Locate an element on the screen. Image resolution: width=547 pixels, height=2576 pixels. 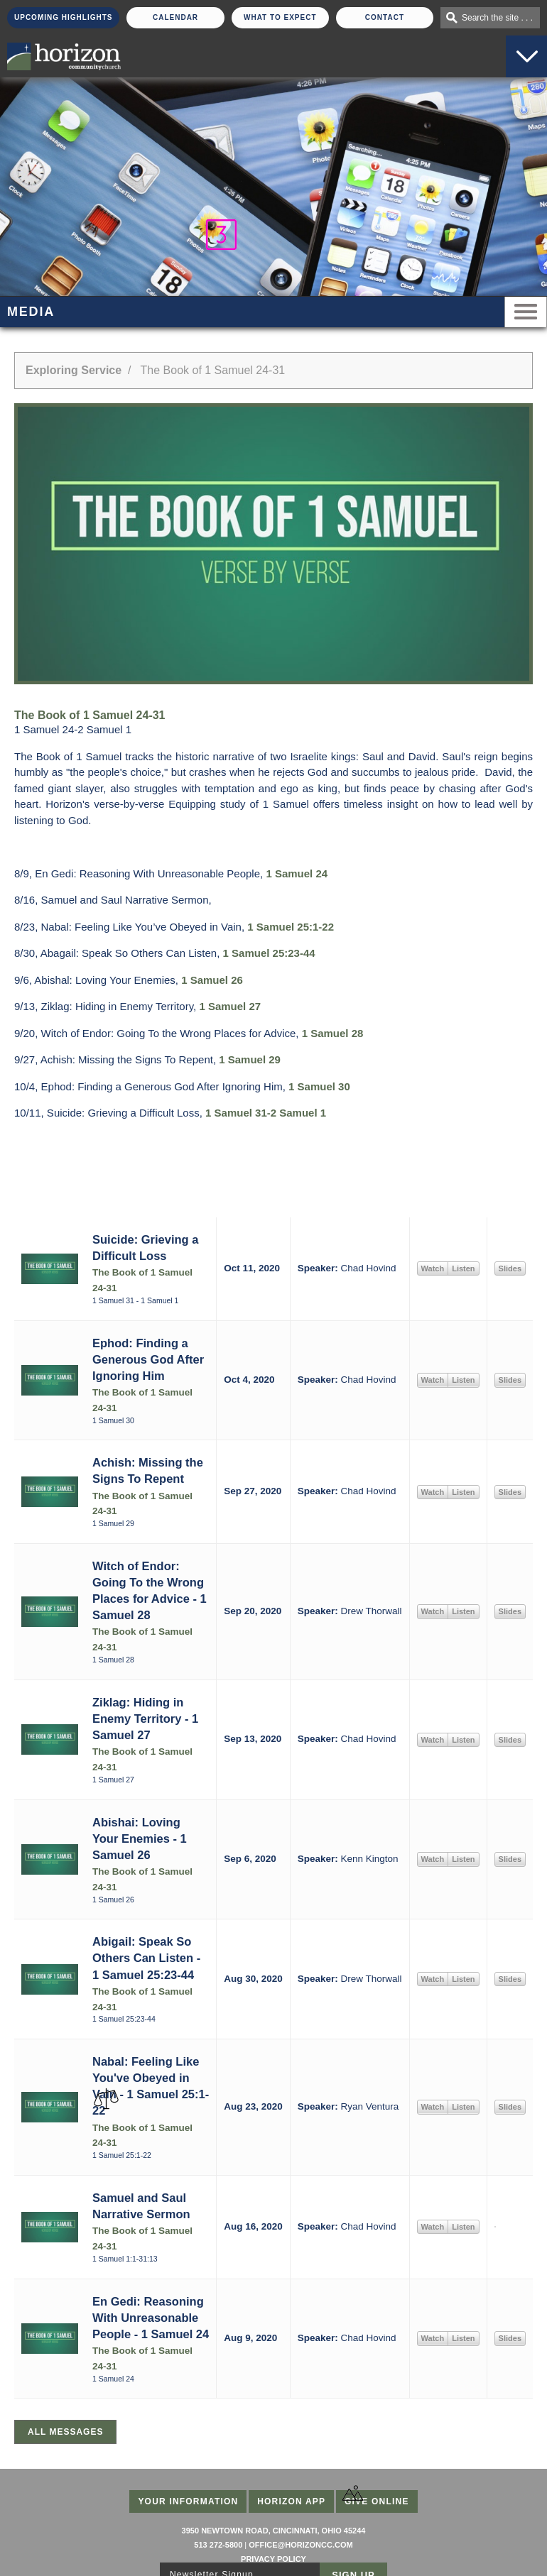
step 3 in a numbered sequence or process is located at coordinates (221, 234).